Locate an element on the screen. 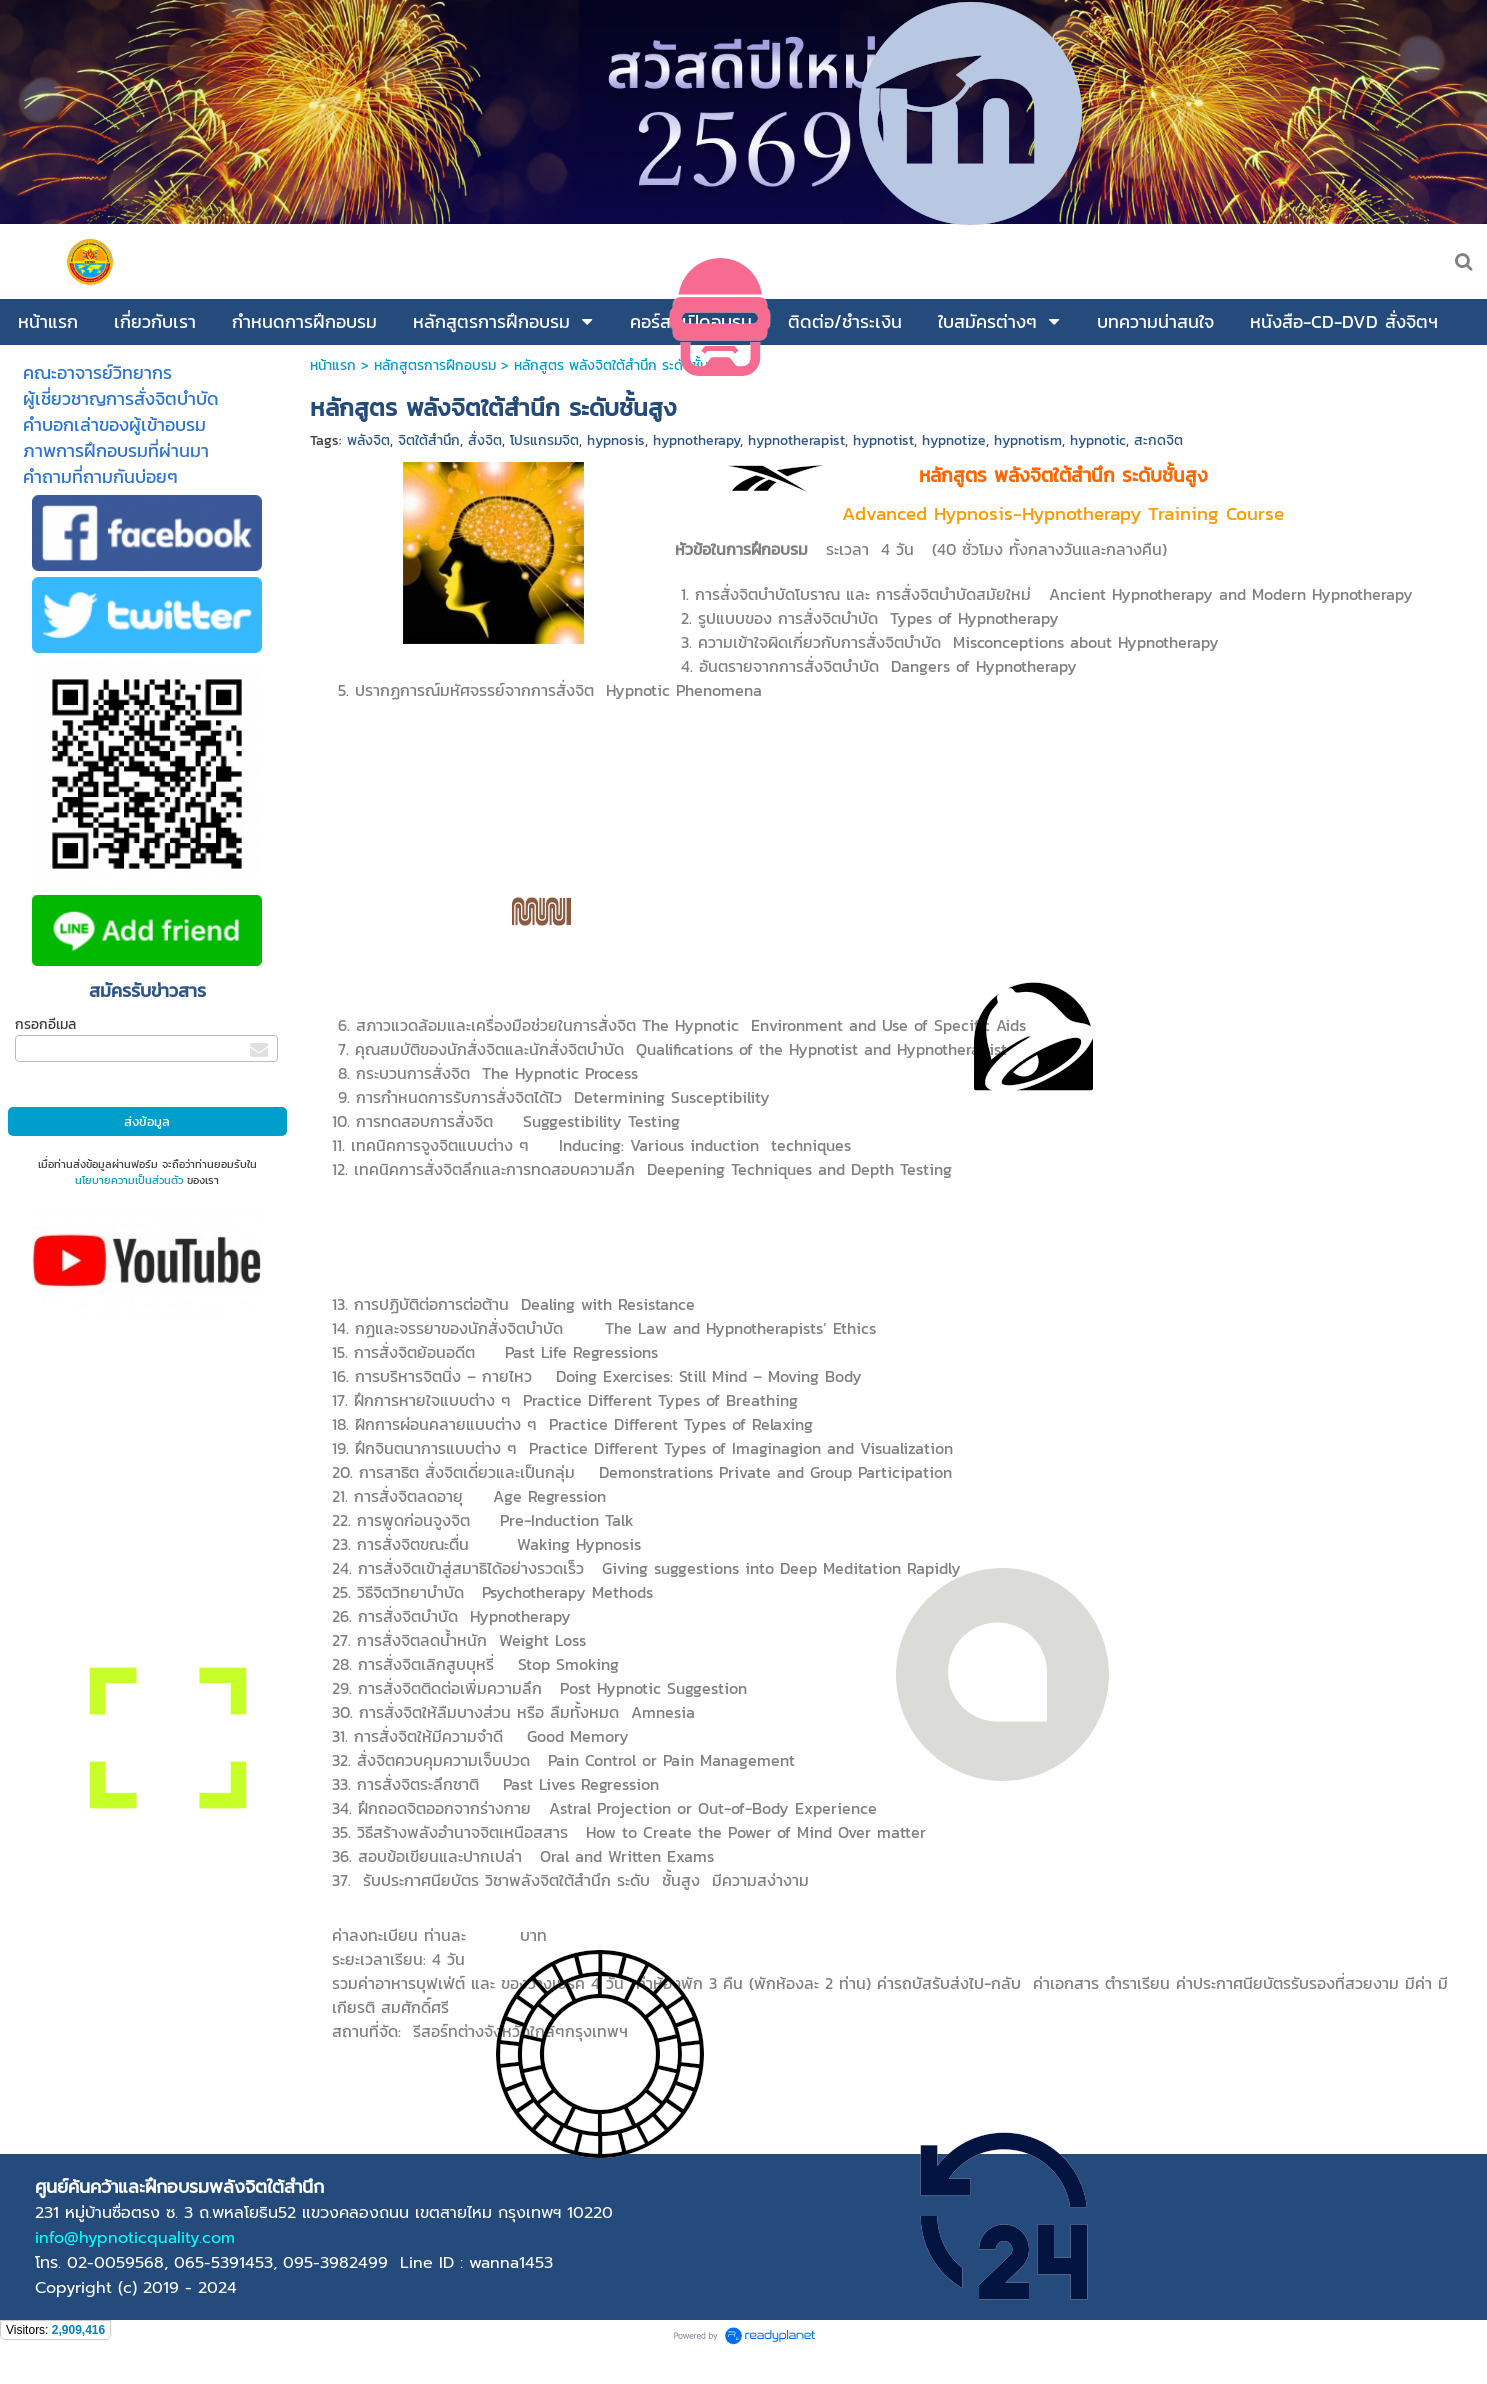 The image size is (1487, 2384). san francisco municipal railway (muni) logo is located at coordinates (541, 911).